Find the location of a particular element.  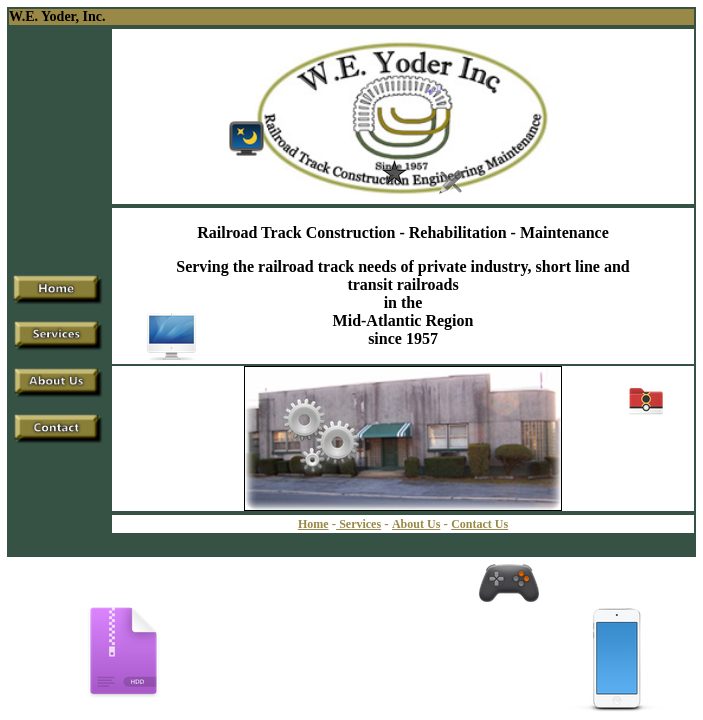

view VIP or important contacts in mail is located at coordinates (394, 172).